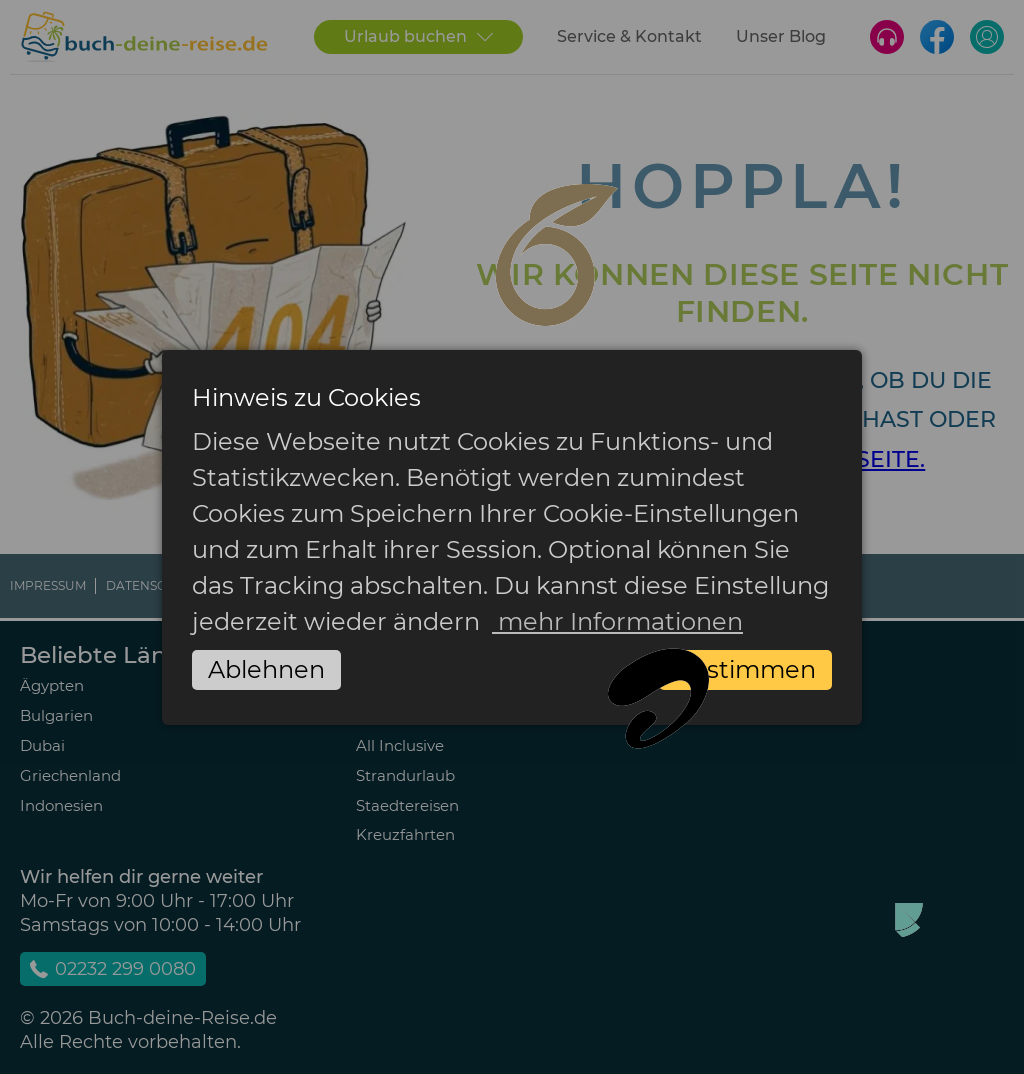 Image resolution: width=1024 pixels, height=1074 pixels. I want to click on open Poetry package manager, so click(909, 920).